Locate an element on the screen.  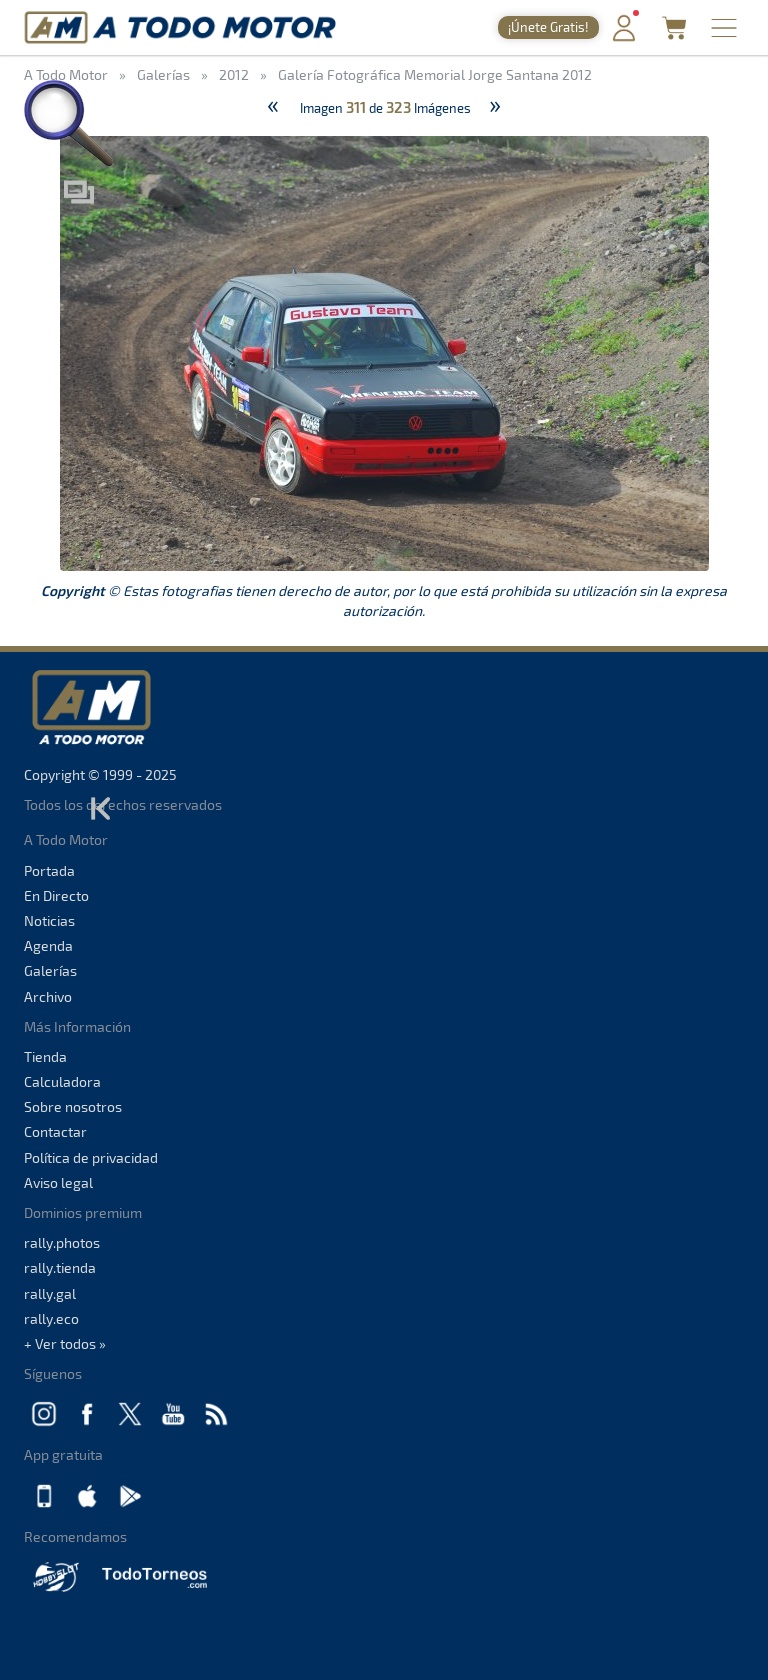
indicates a photo or image collection is located at coordinates (79, 192).